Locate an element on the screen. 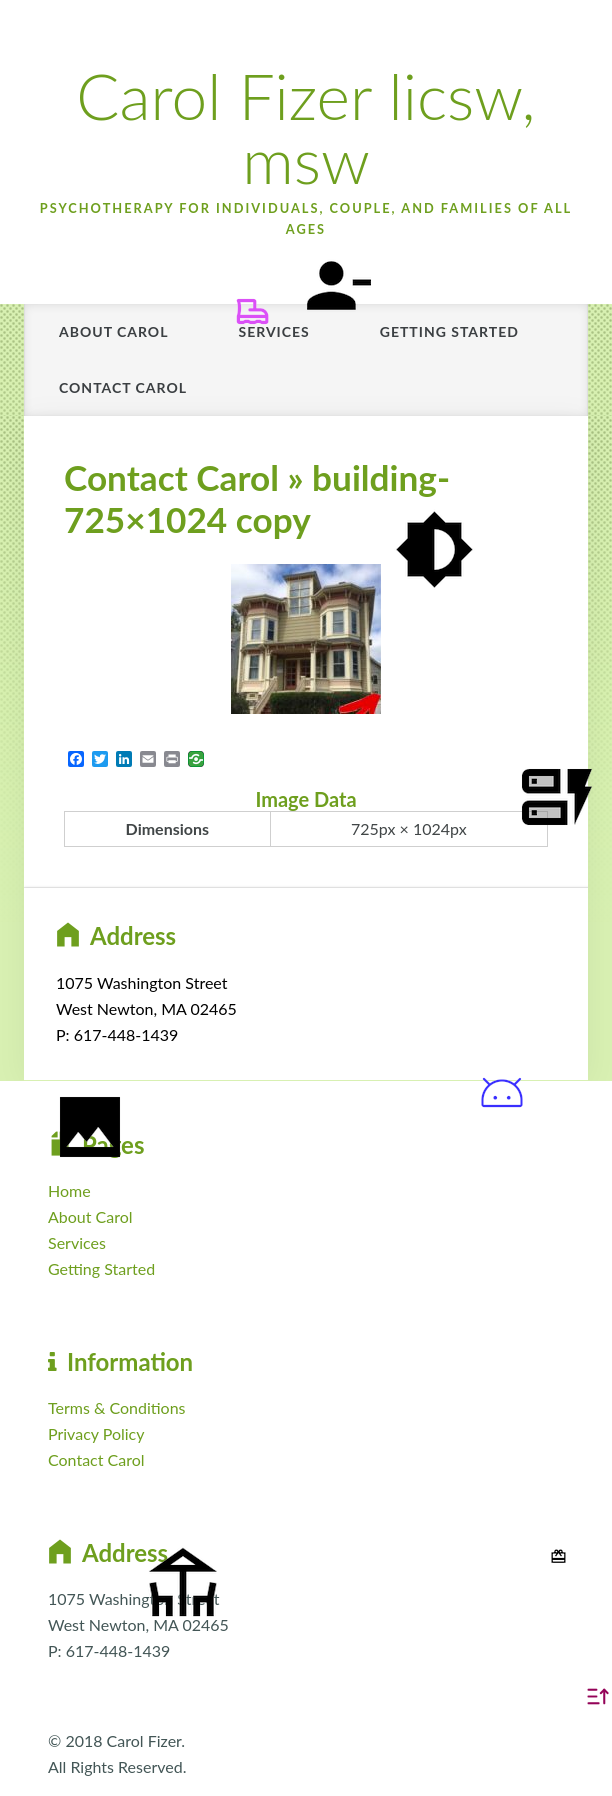 Image resolution: width=612 pixels, height=1796 pixels. remove a contact or user from your list is located at coordinates (337, 285).